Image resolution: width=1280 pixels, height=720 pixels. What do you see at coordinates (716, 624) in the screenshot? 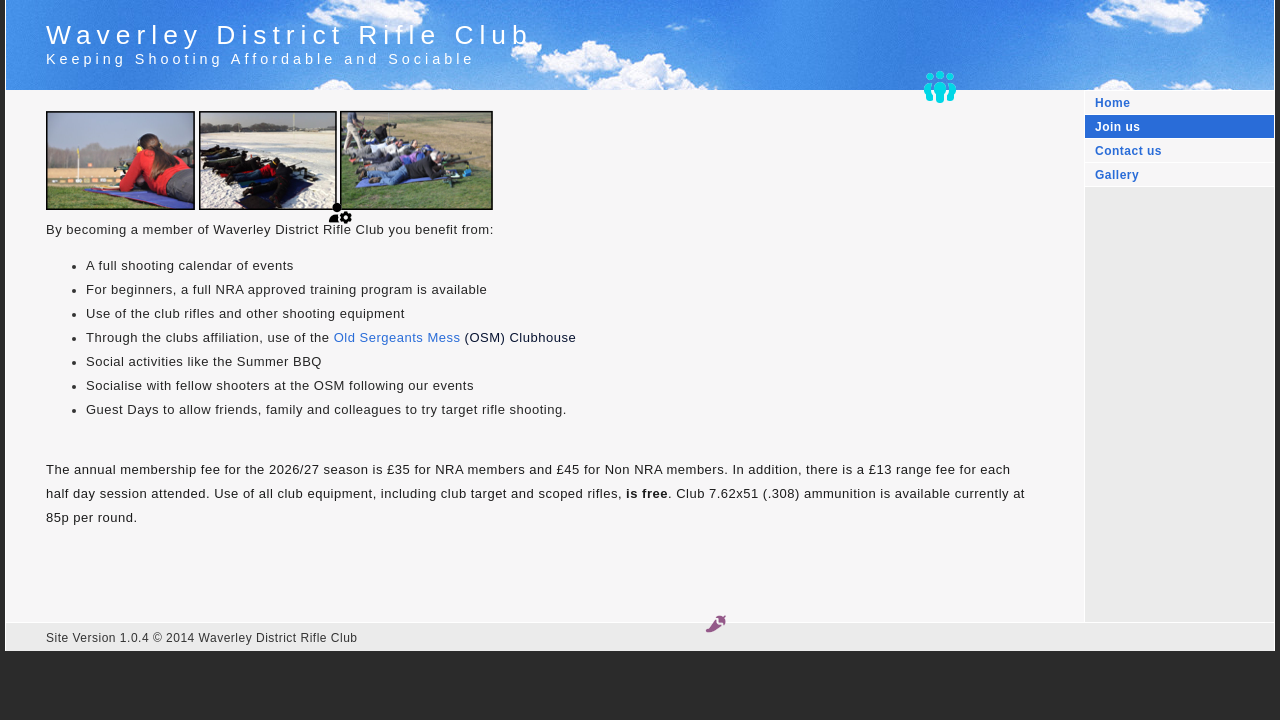
I see `indicates spicy or hot food items` at bounding box center [716, 624].